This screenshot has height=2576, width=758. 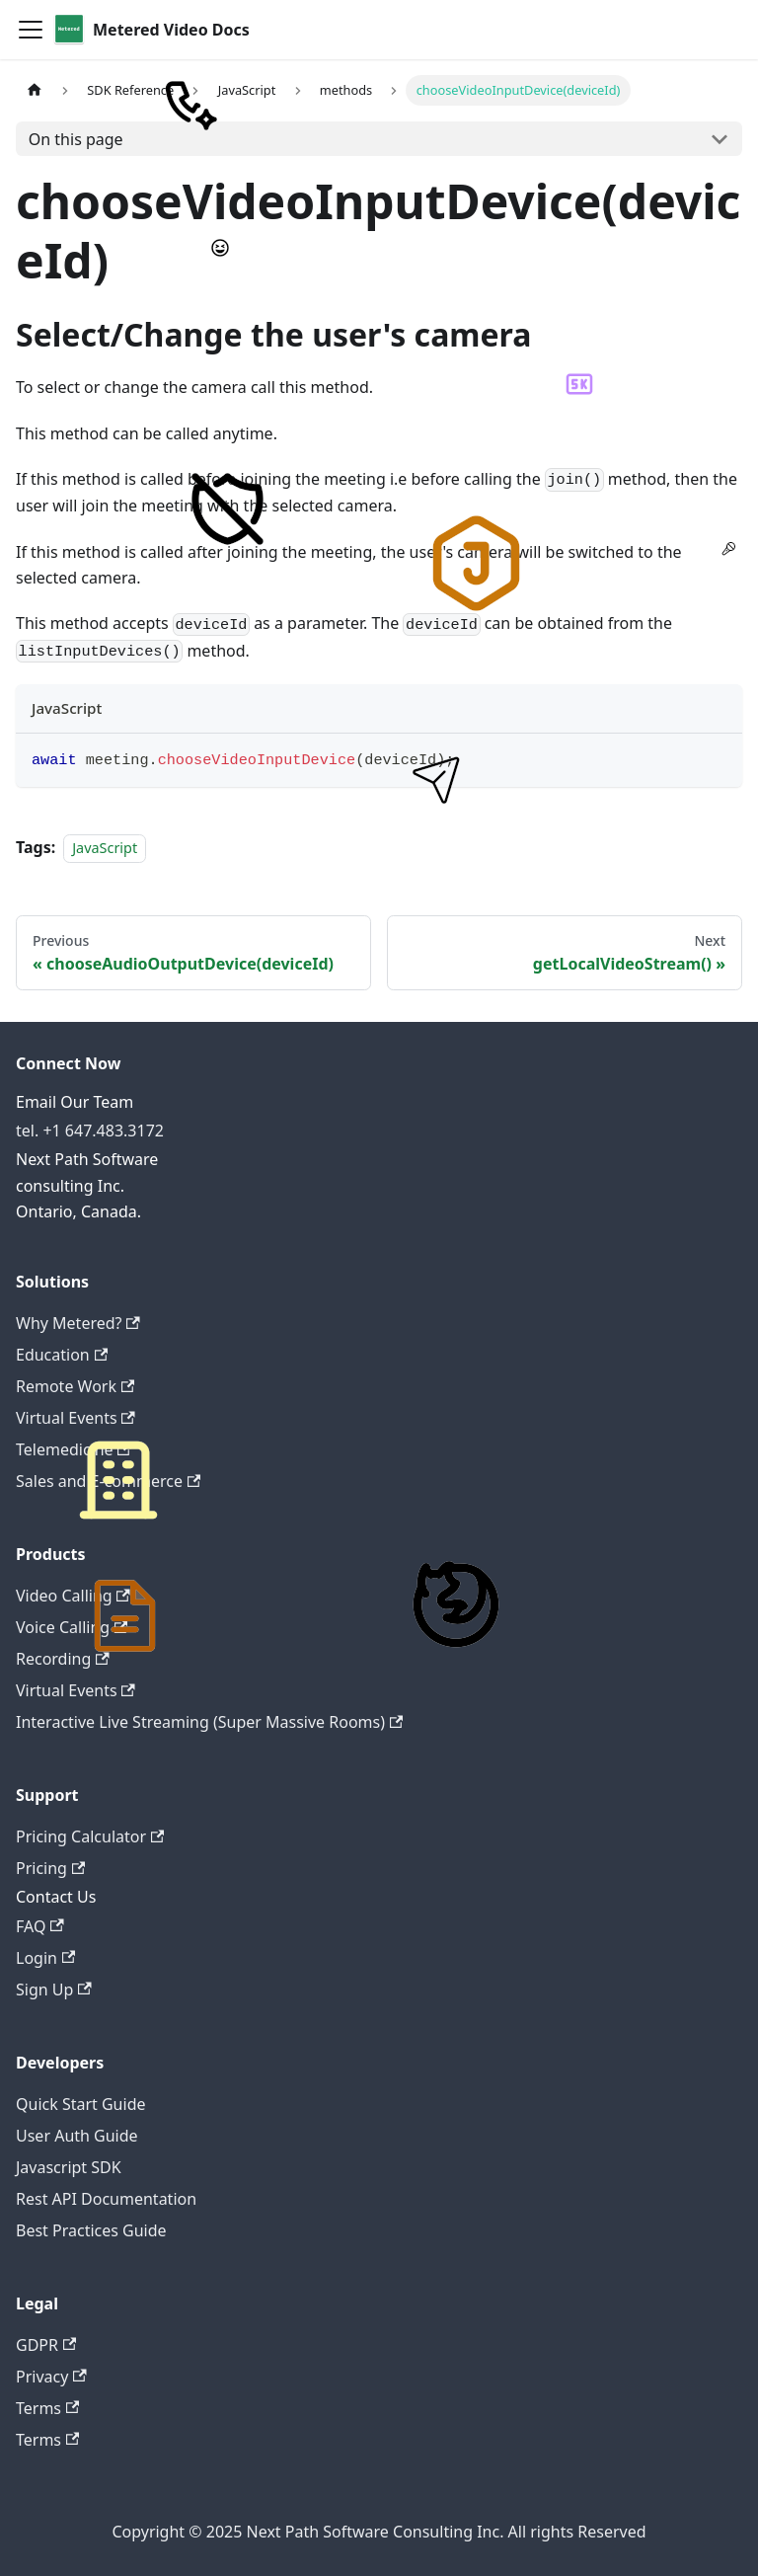 What do you see at coordinates (728, 549) in the screenshot?
I see `access voice recording or audio input` at bounding box center [728, 549].